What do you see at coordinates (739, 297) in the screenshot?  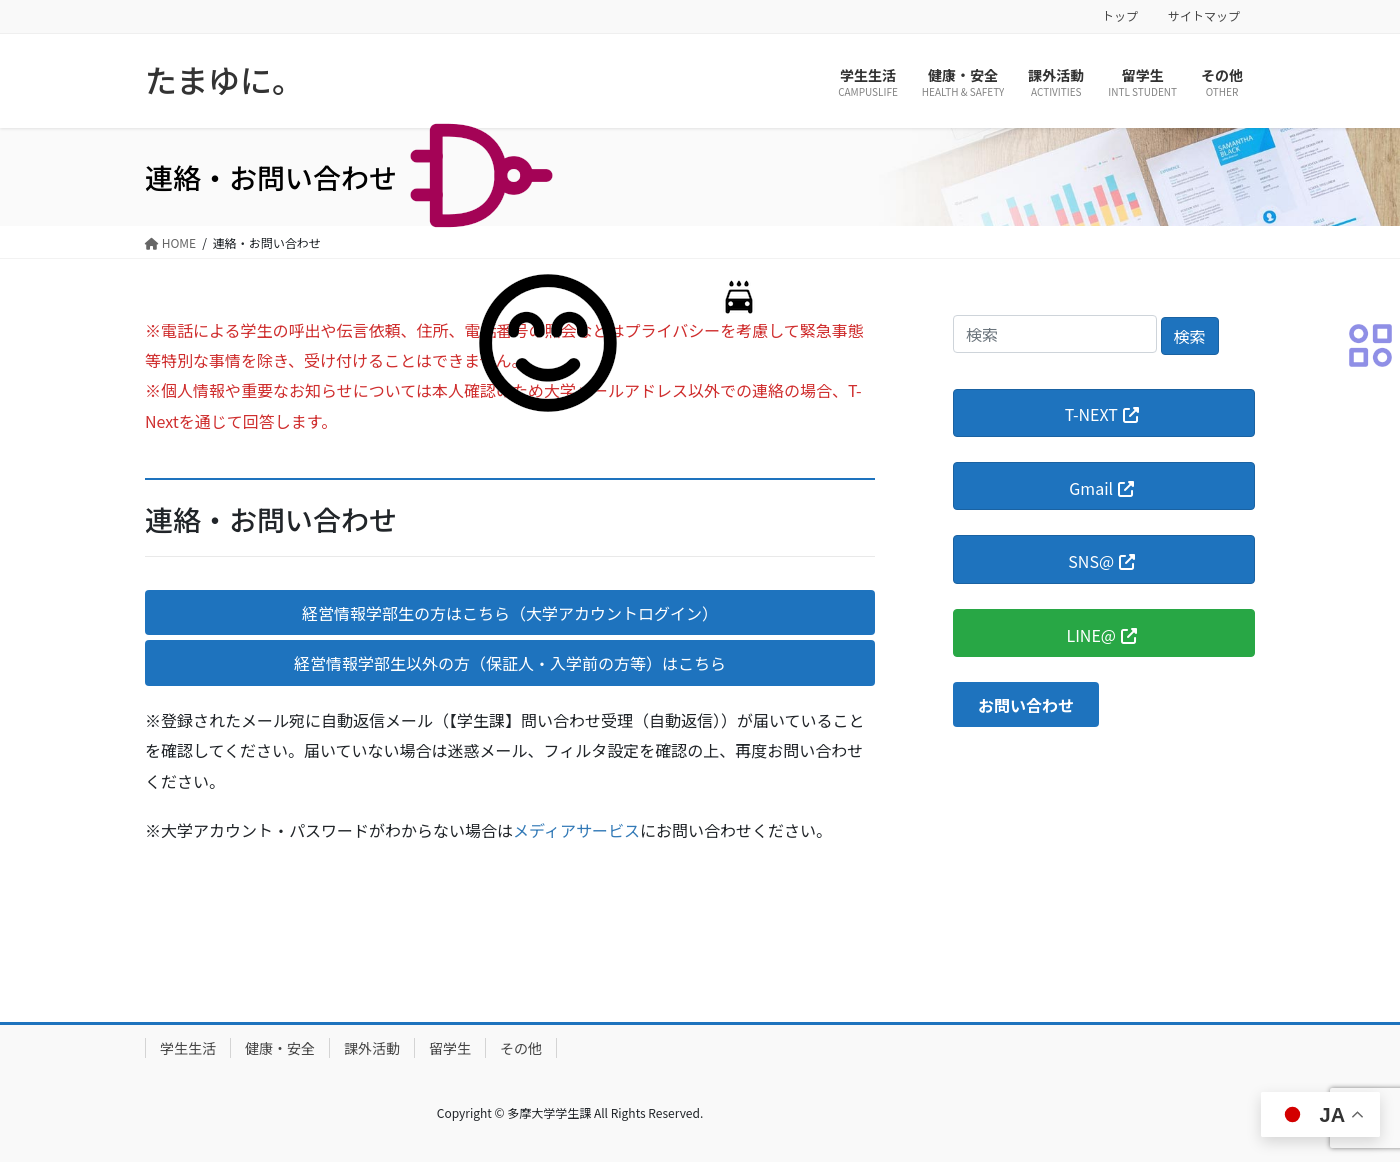 I see `find nearby car wash locations` at bounding box center [739, 297].